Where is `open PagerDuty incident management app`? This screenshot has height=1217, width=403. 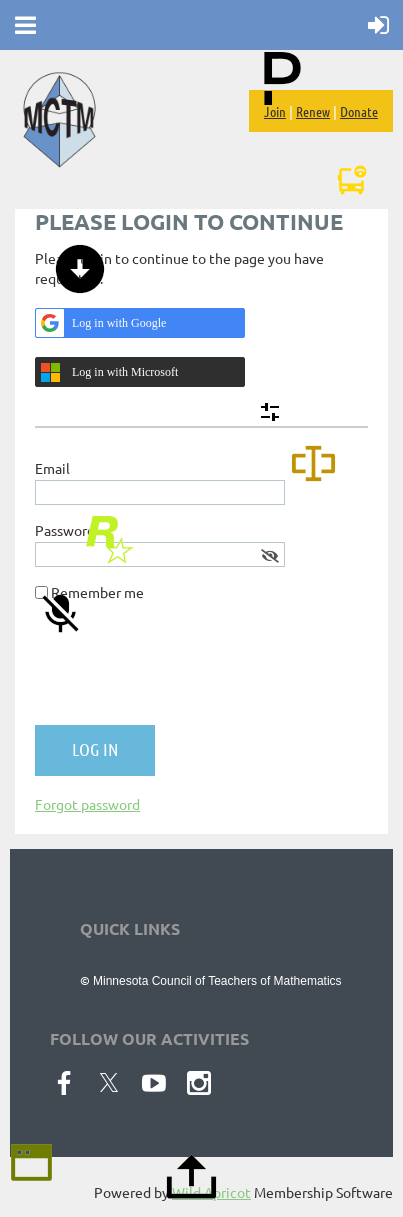
open PagerDuty incident management app is located at coordinates (282, 78).